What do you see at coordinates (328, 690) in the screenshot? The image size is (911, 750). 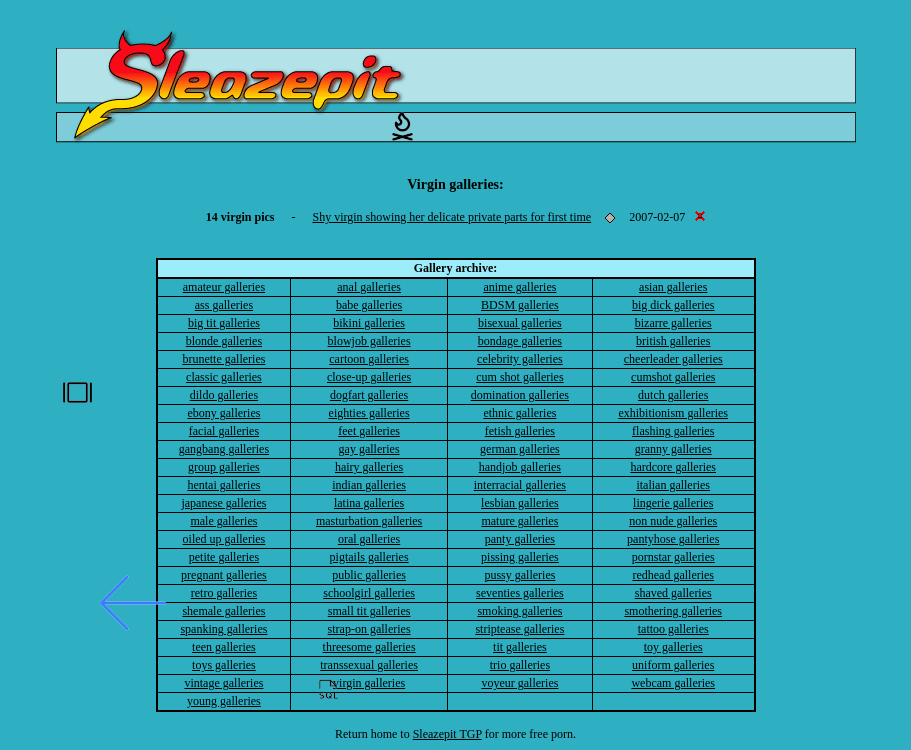 I see `open or view an SQL database file` at bounding box center [328, 690].